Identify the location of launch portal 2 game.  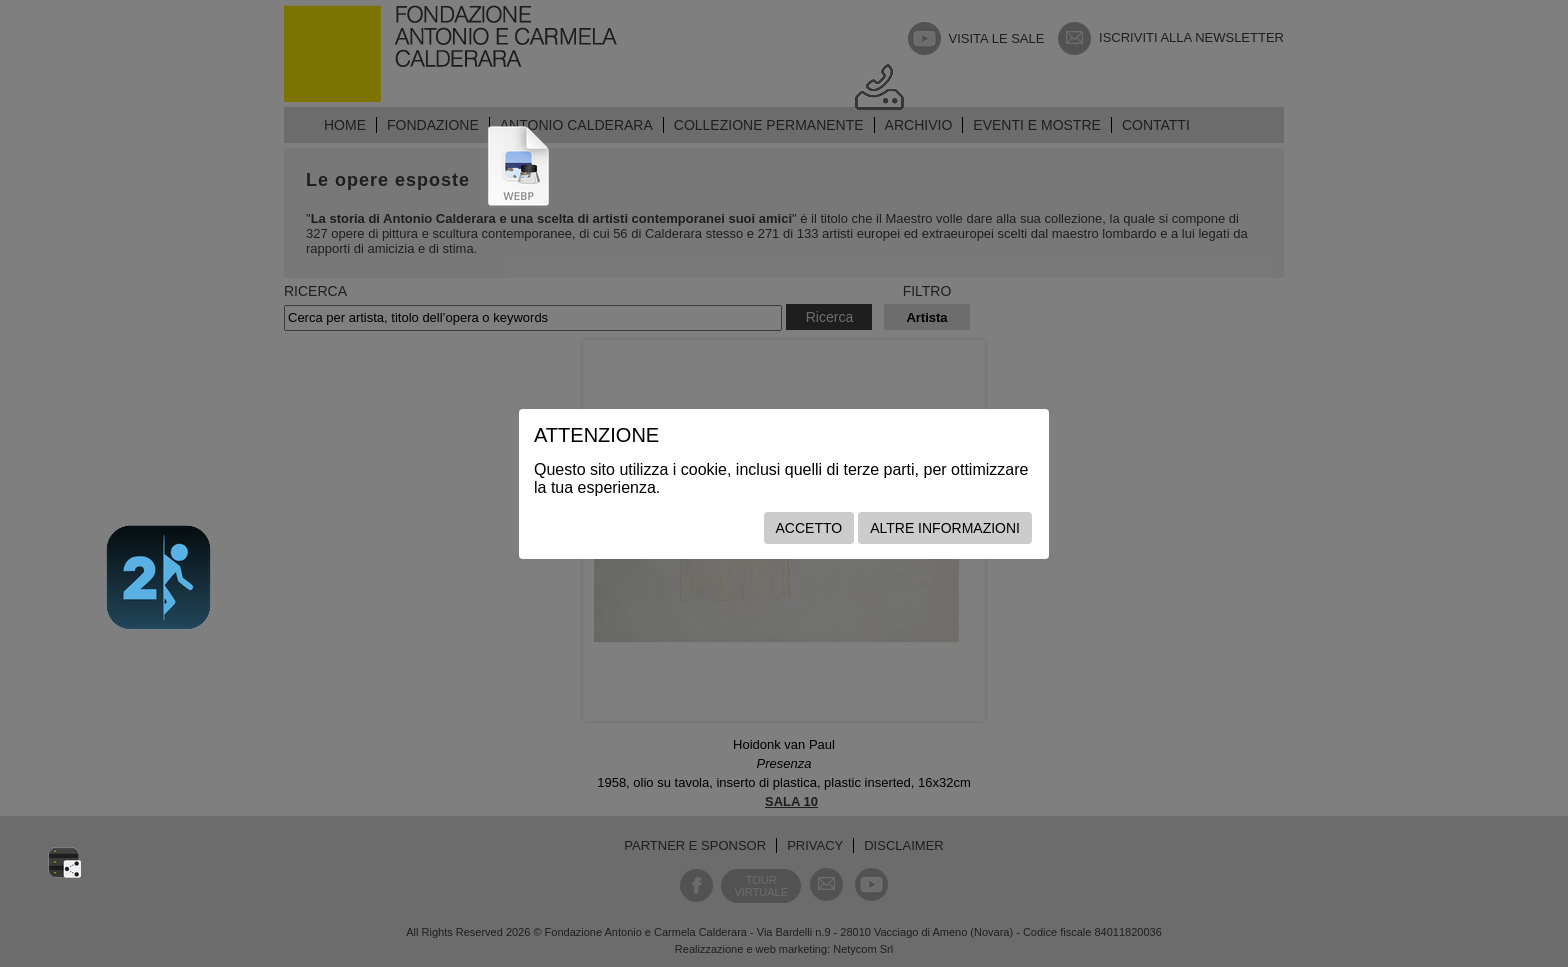
(158, 577).